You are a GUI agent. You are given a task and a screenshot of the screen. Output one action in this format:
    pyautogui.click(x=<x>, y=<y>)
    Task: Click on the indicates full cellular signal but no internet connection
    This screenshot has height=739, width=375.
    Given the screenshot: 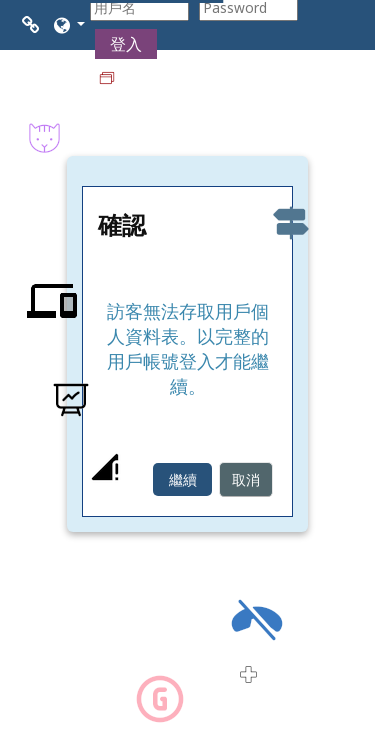 What is the action you would take?
    pyautogui.click(x=104, y=466)
    